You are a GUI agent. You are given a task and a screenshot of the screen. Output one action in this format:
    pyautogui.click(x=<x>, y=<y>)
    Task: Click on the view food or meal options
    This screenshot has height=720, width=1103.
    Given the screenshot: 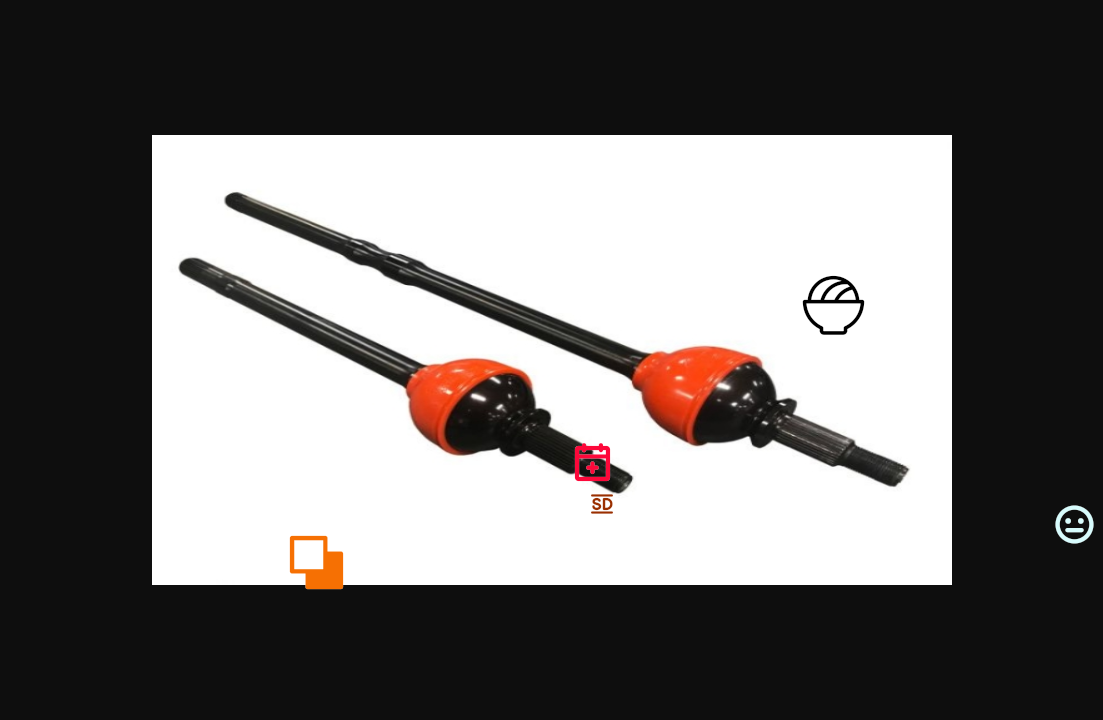 What is the action you would take?
    pyautogui.click(x=833, y=306)
    